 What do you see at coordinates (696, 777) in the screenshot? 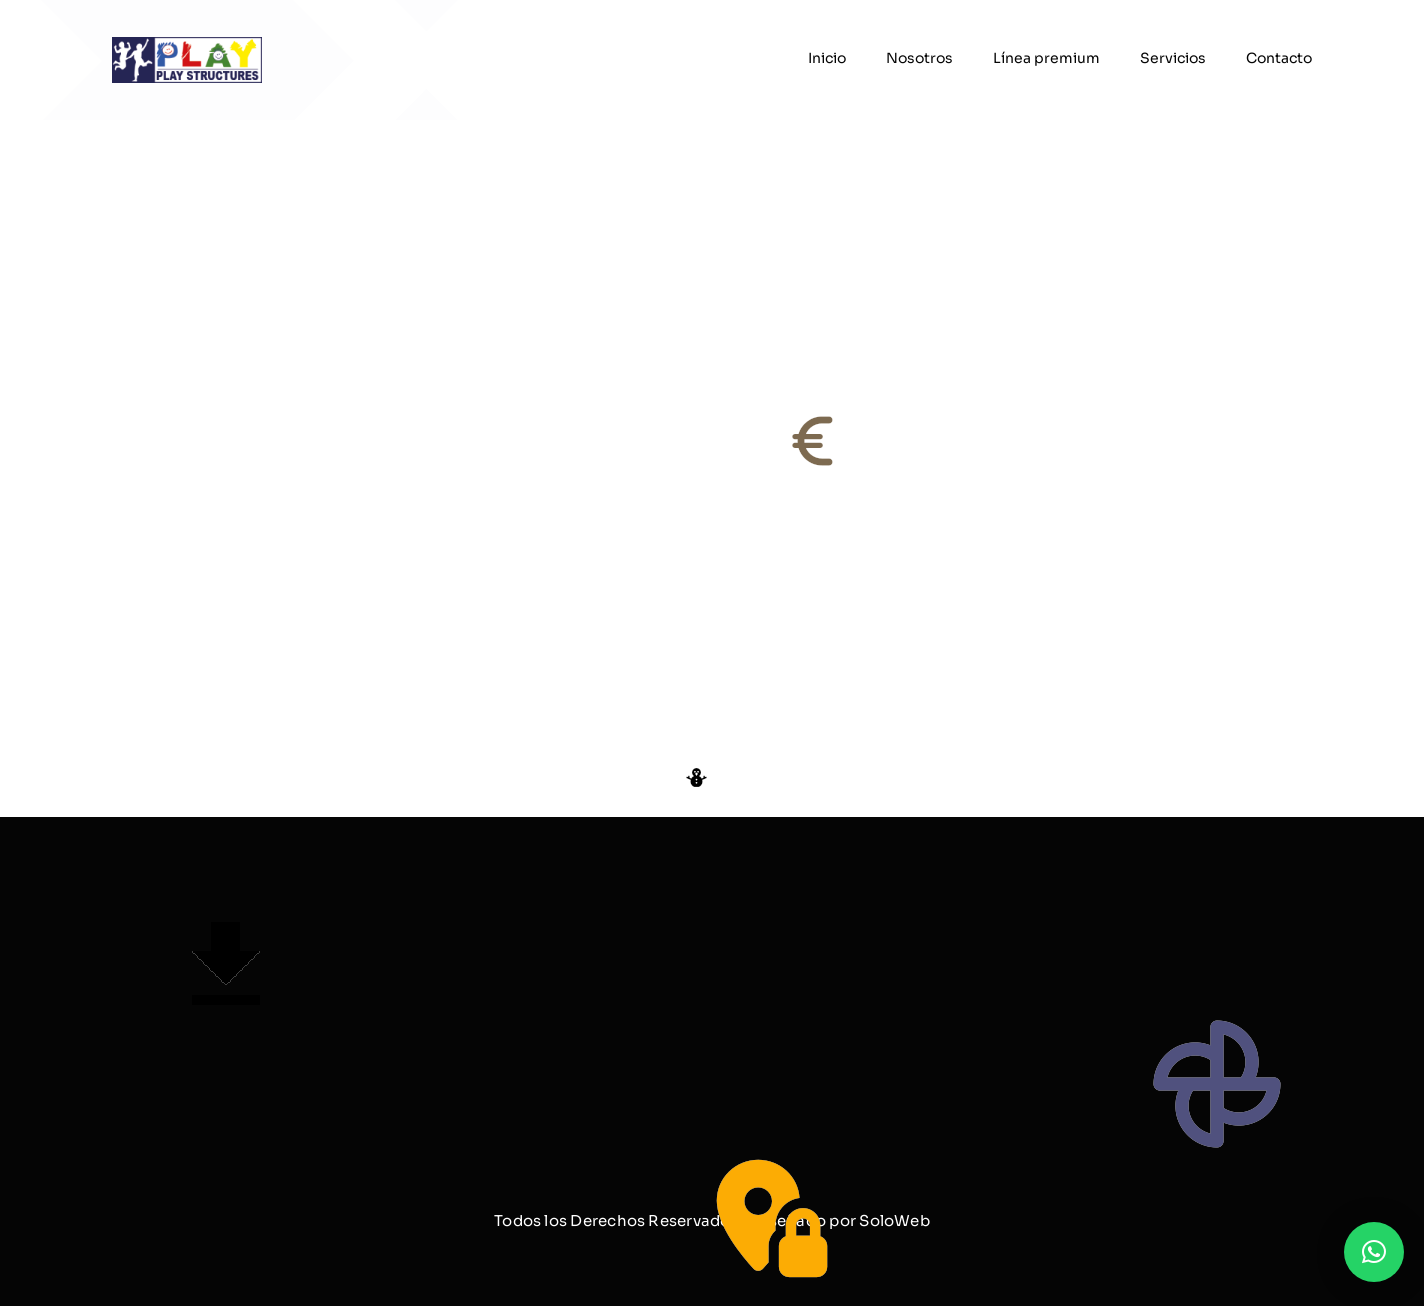
I see `winter or holiday-themed content indicator` at bounding box center [696, 777].